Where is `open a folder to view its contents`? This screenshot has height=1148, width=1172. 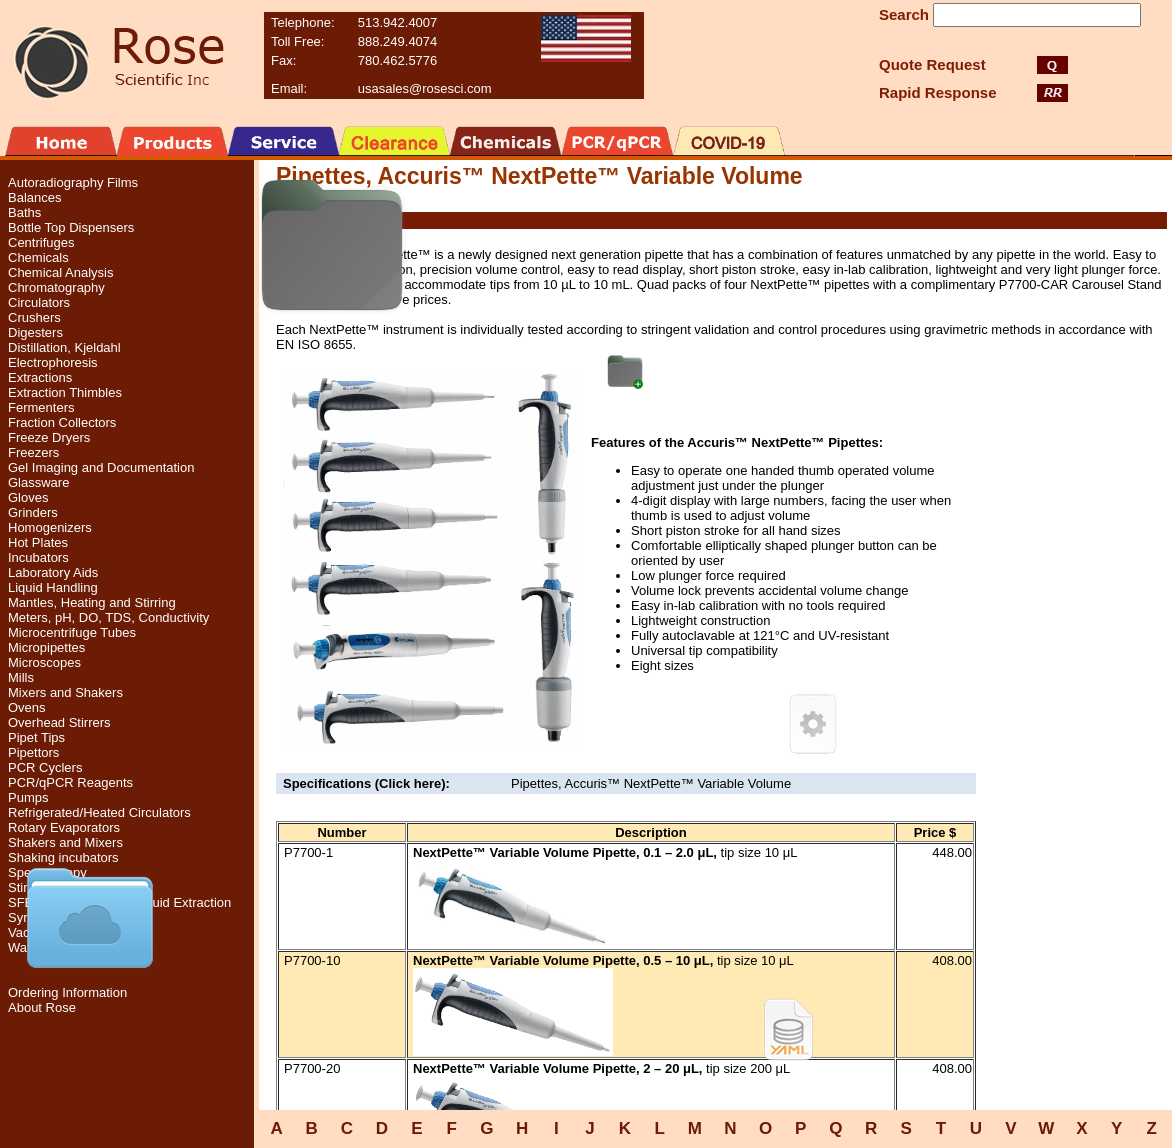
open a folder to view its contents is located at coordinates (332, 245).